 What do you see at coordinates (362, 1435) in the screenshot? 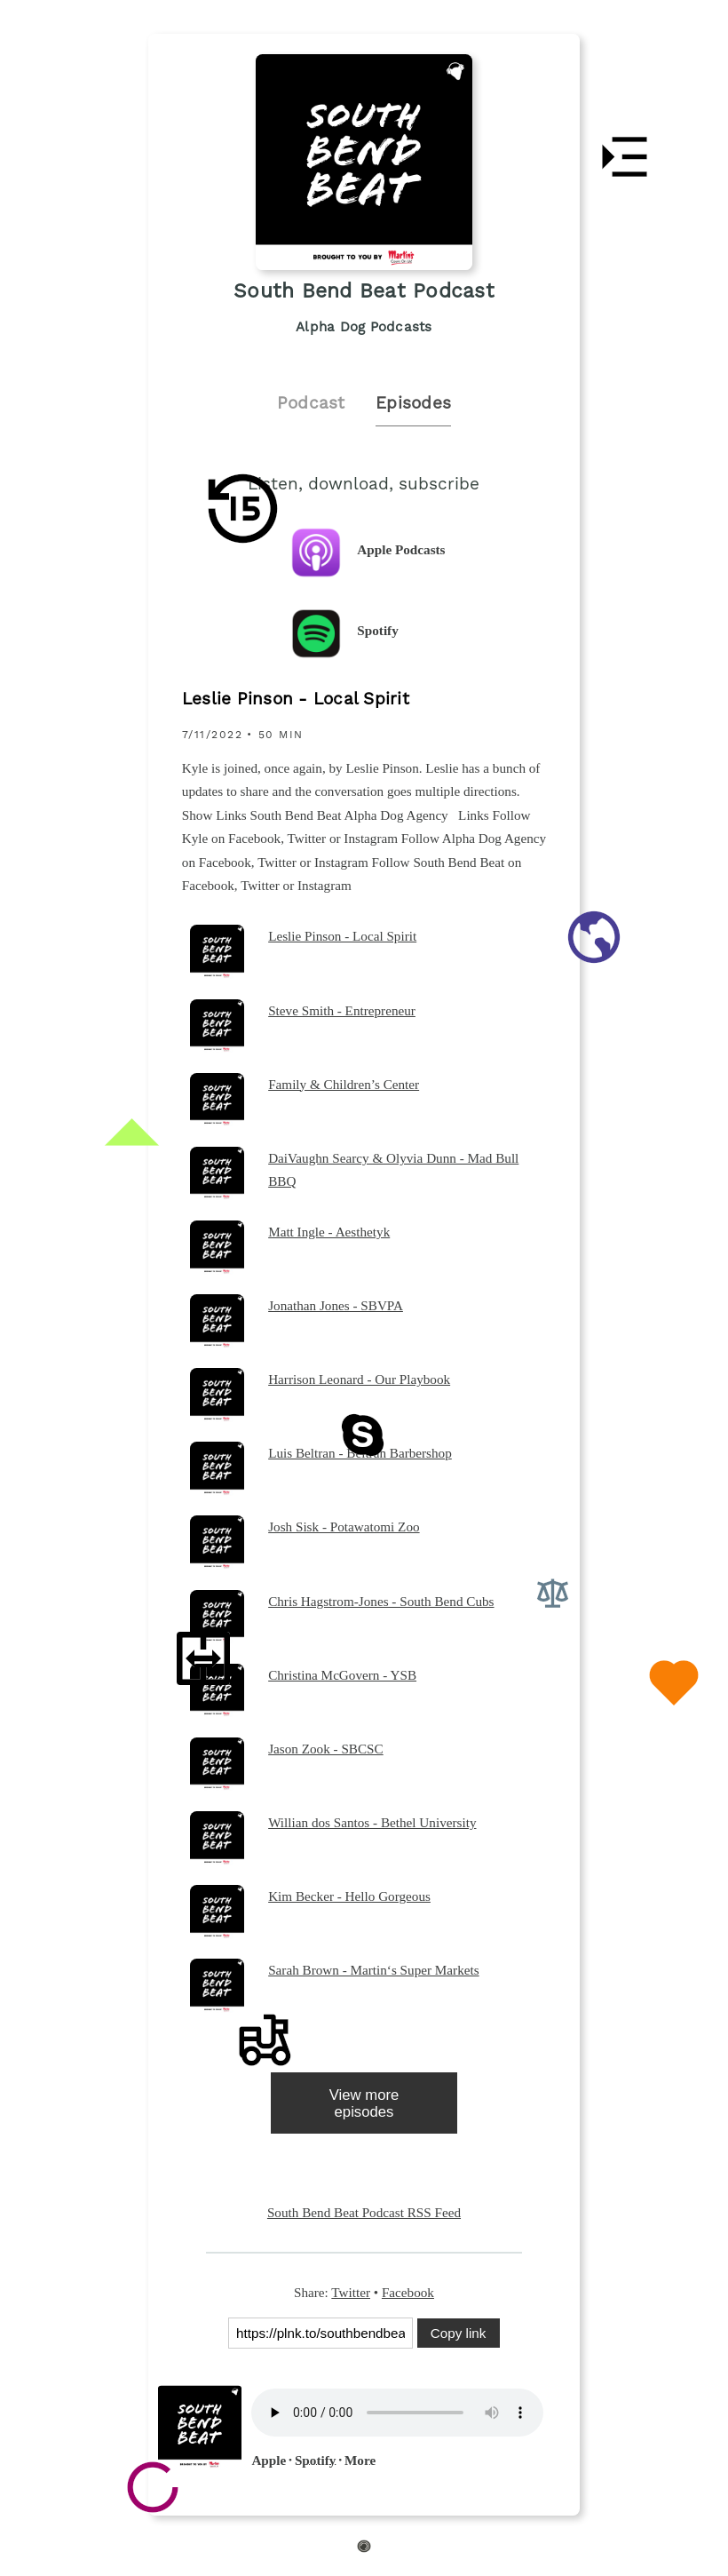
I see `open skype app` at bounding box center [362, 1435].